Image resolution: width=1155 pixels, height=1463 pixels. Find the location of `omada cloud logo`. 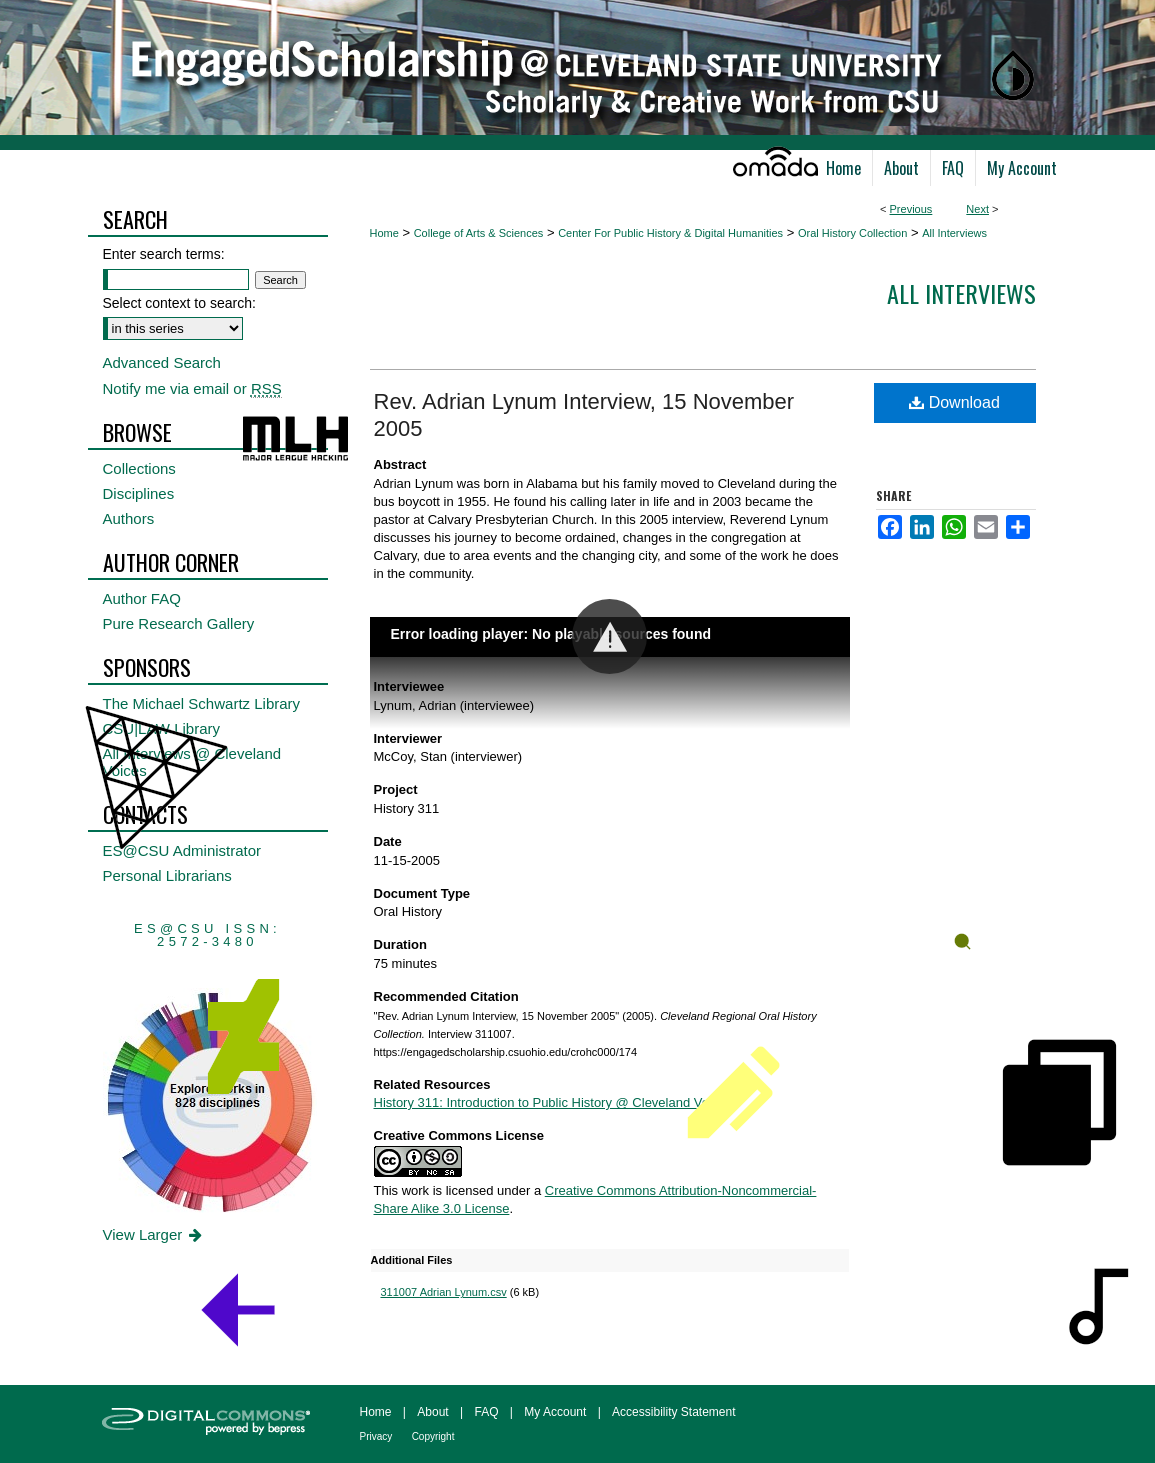

omada cloud logo is located at coordinates (775, 161).